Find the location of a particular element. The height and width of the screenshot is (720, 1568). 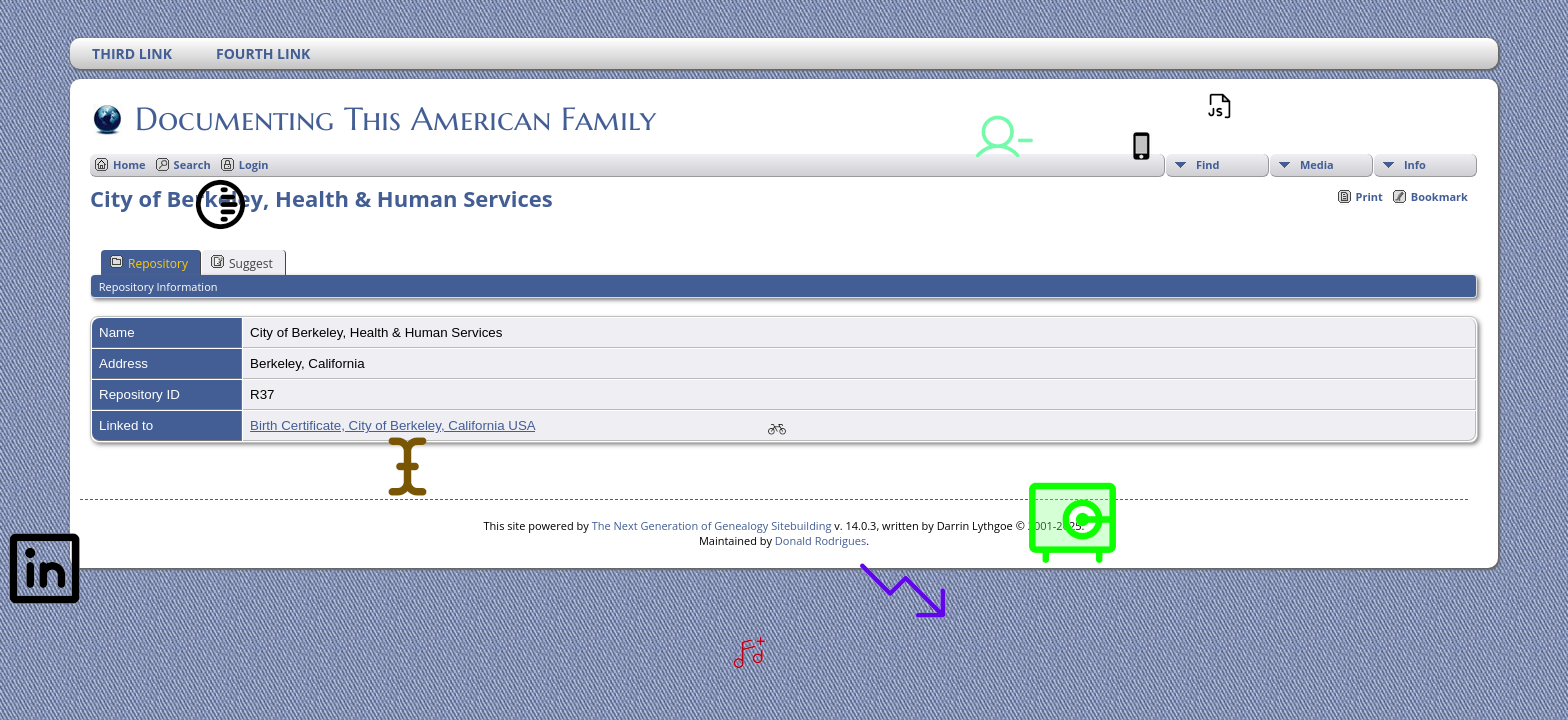

access bike rental or cycling options is located at coordinates (777, 429).